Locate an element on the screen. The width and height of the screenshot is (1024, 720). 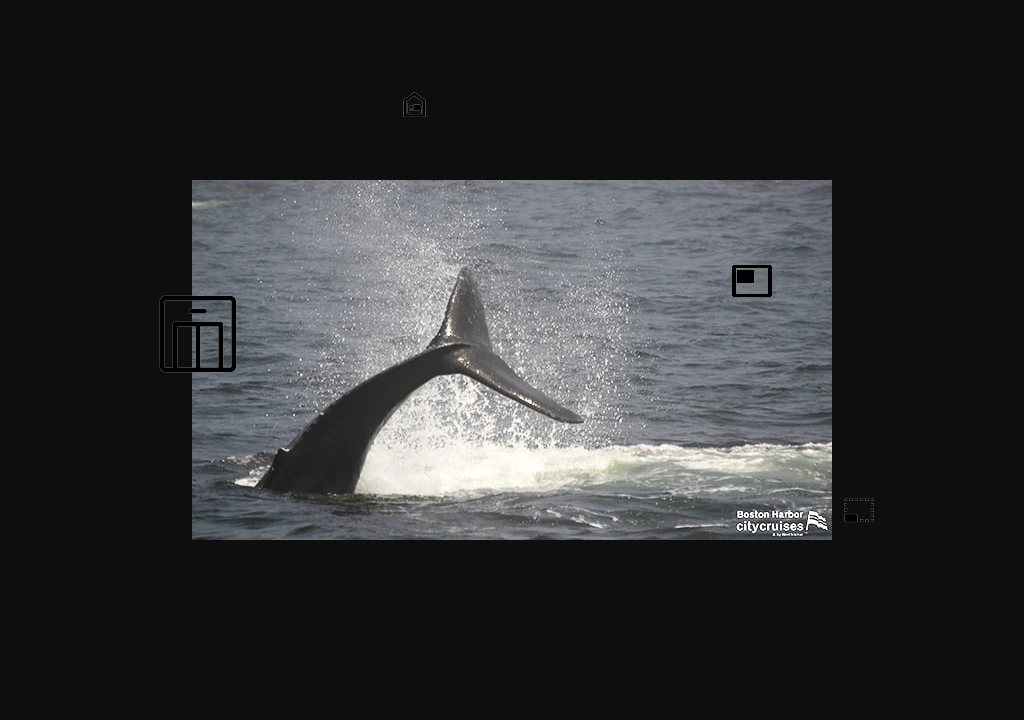
access featured or highlighted video content is located at coordinates (752, 281).